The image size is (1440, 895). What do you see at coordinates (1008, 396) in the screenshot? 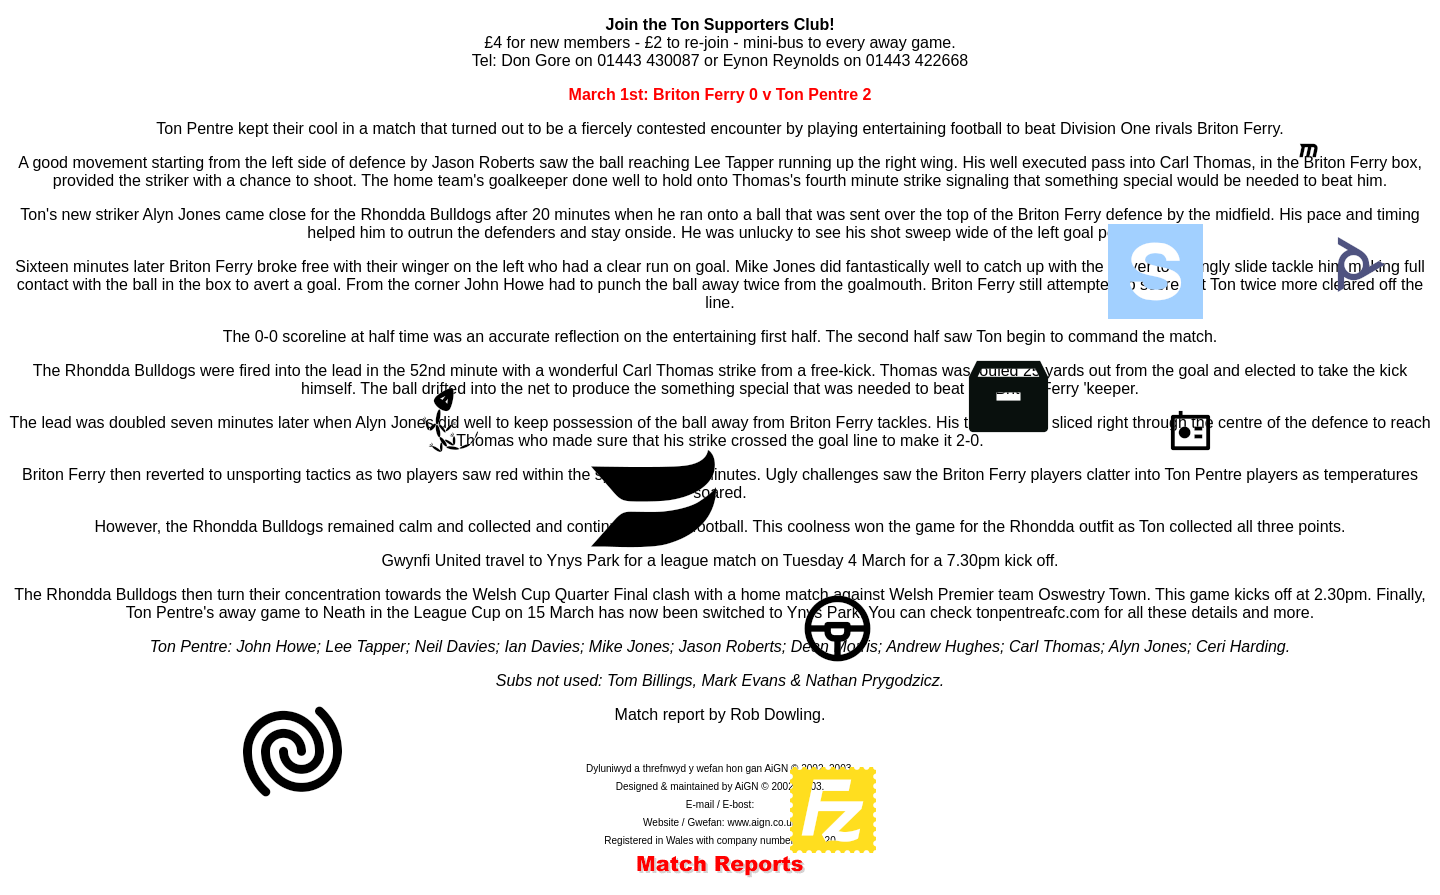
I see `archive items or files` at bounding box center [1008, 396].